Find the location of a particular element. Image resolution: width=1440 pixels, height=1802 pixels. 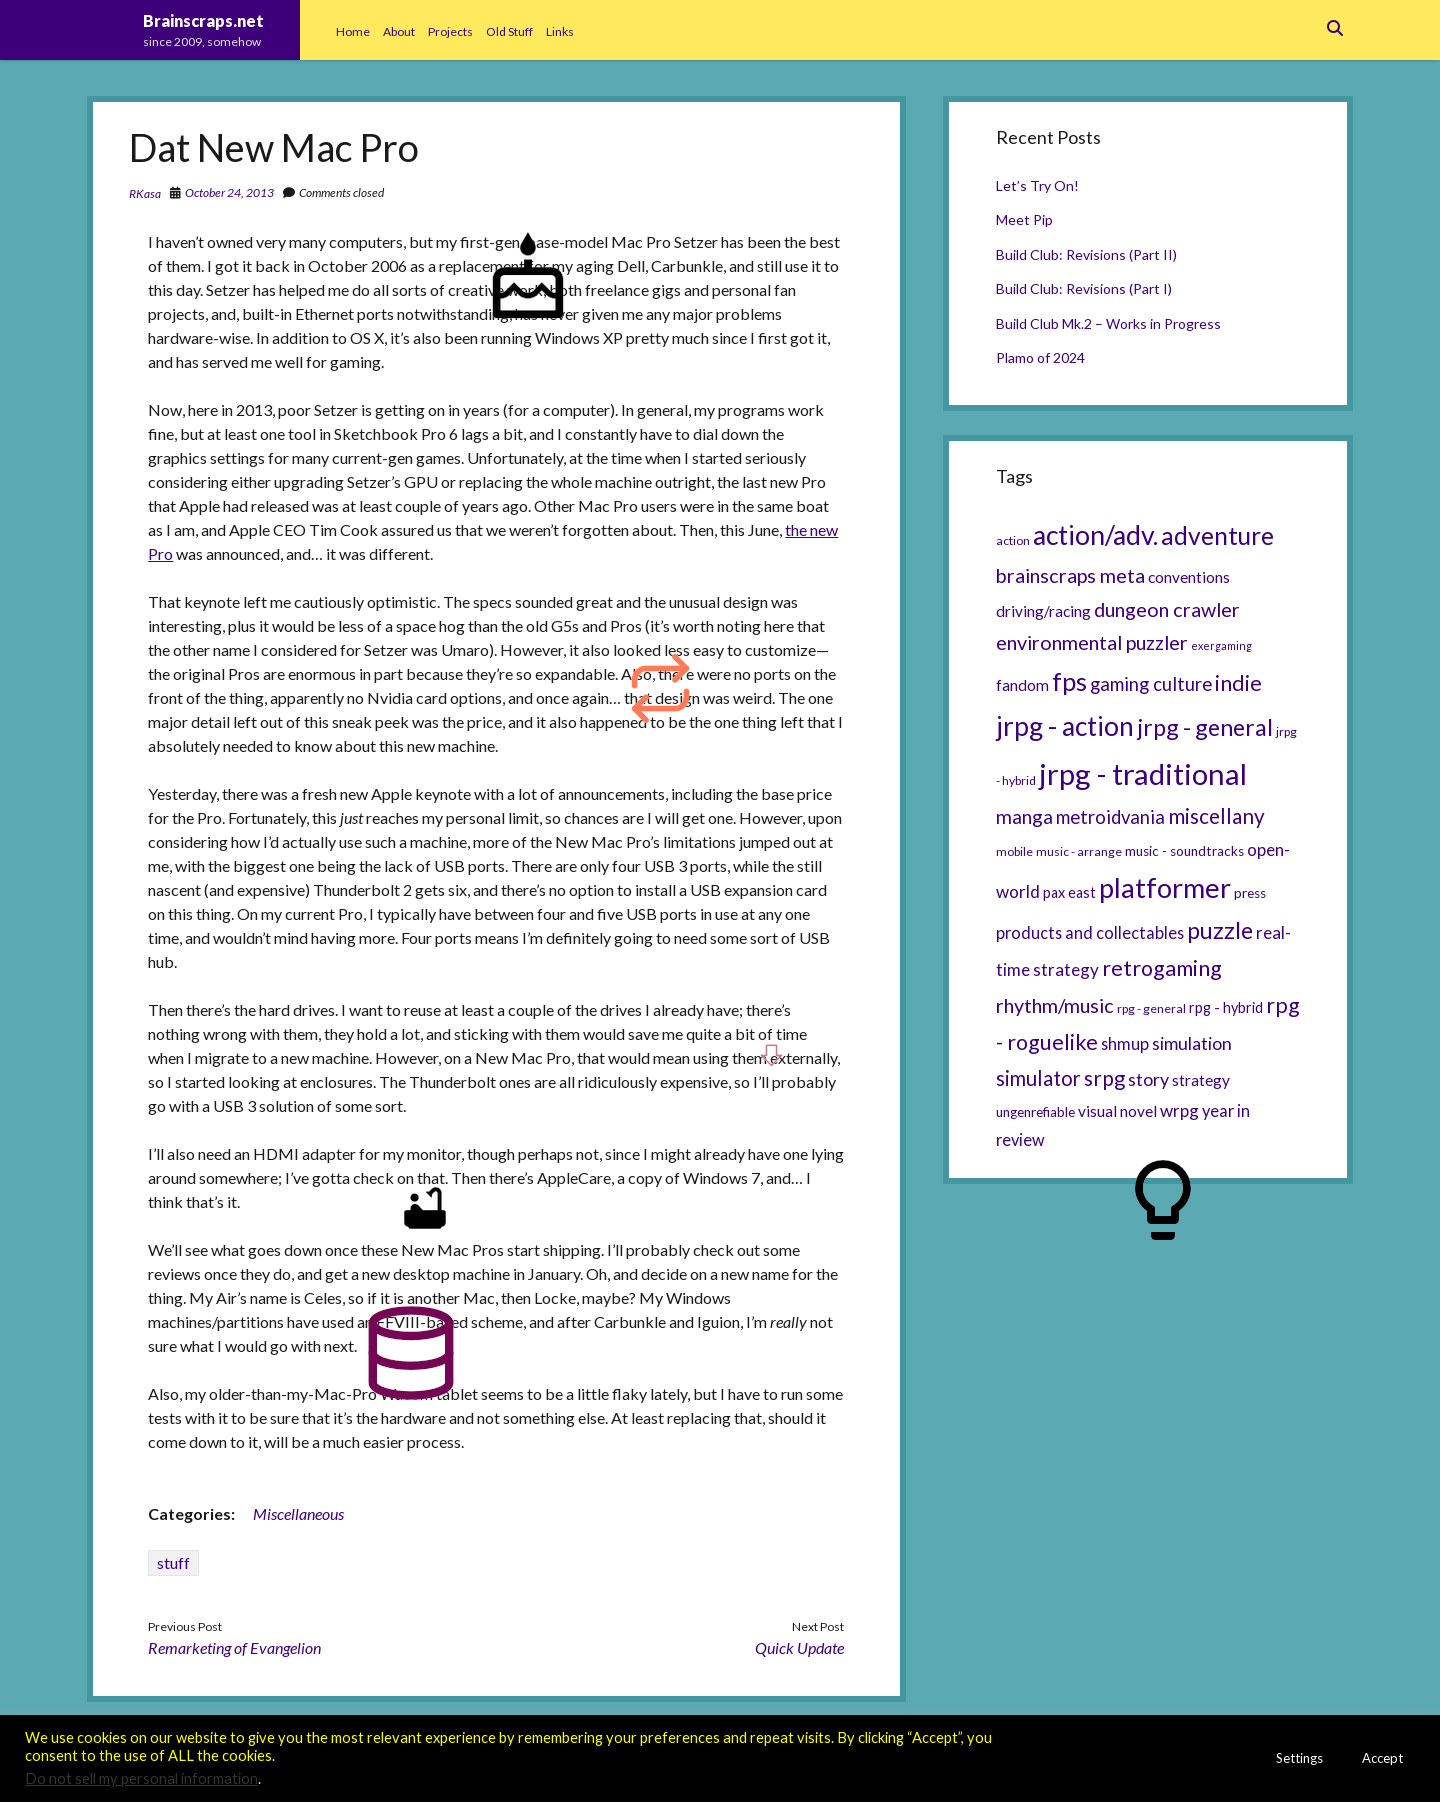

indicates bathroom amenities available is located at coordinates (425, 1208).